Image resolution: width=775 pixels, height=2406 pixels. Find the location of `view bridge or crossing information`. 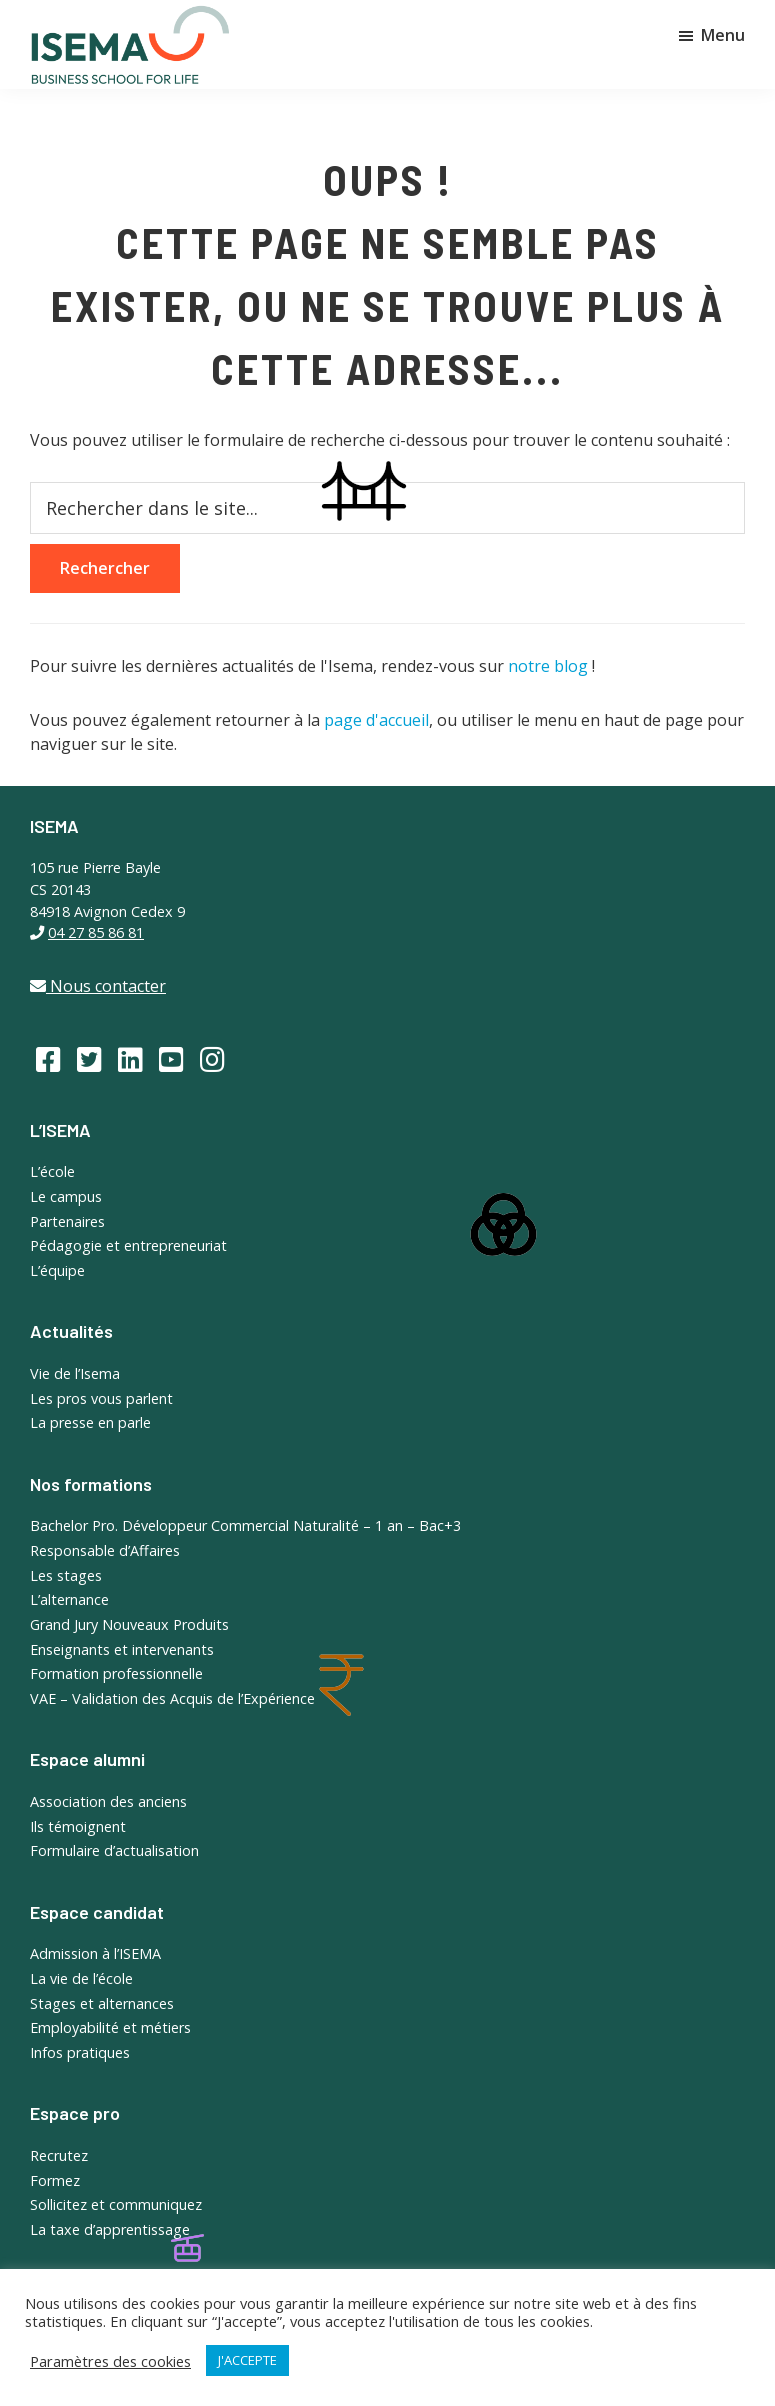

view bridge or crossing information is located at coordinates (364, 491).